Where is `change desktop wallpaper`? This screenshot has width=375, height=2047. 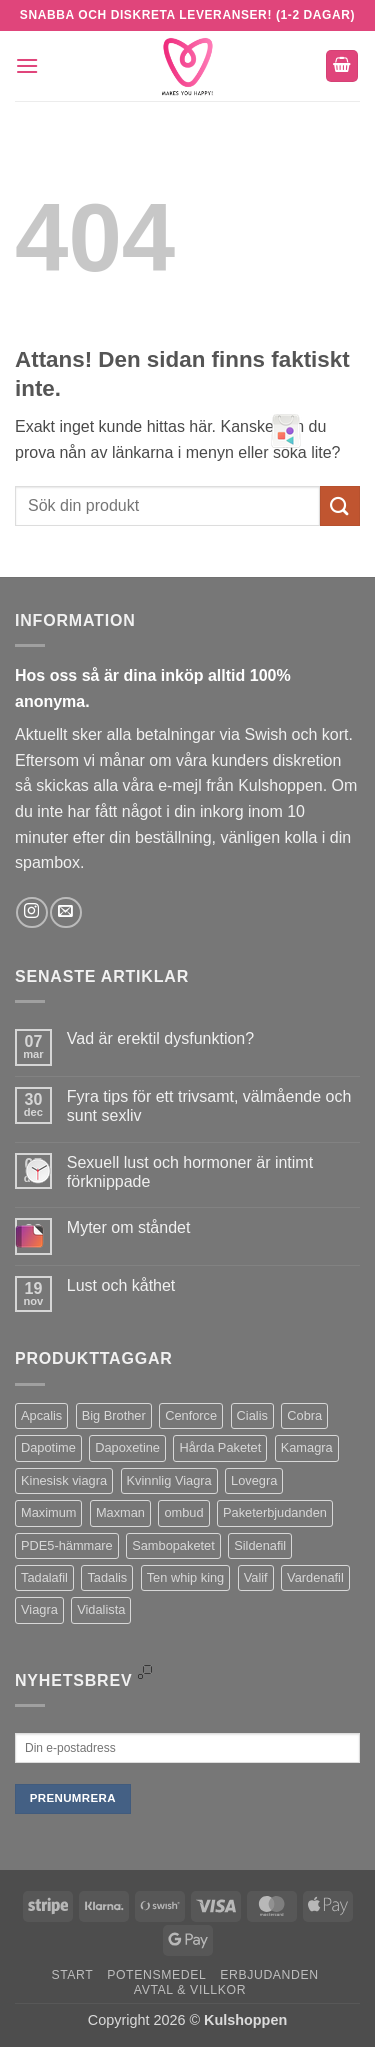
change desktop wallpaper is located at coordinates (29, 1236).